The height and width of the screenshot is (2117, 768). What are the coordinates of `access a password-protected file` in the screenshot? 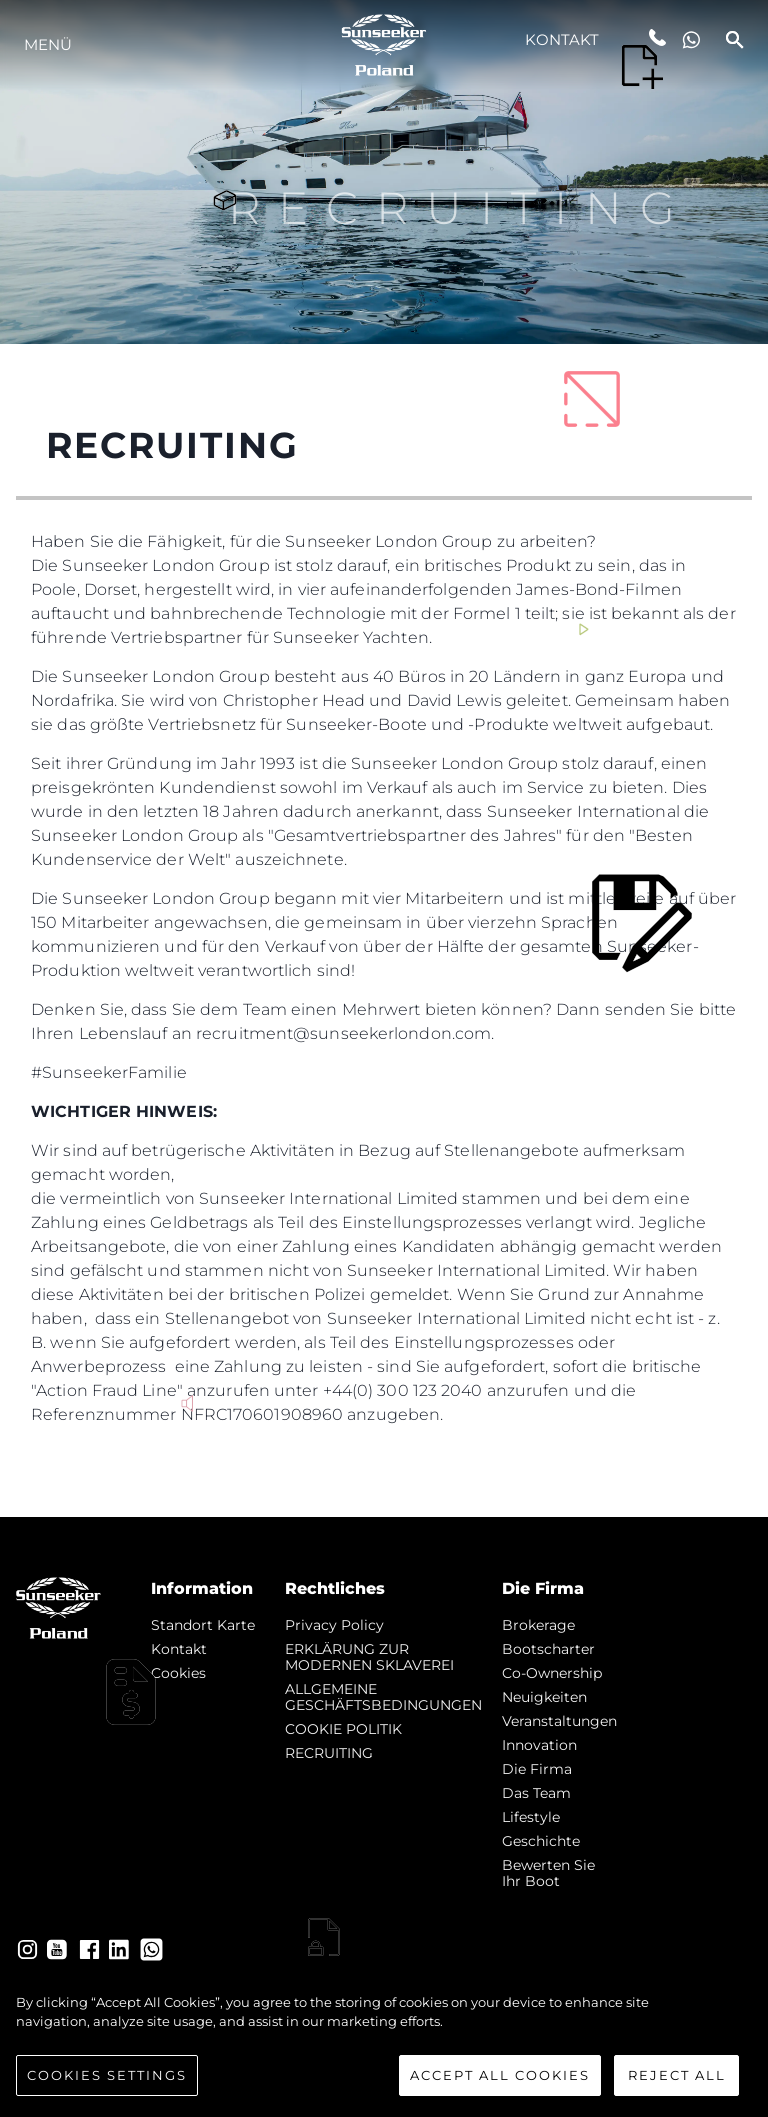 It's located at (324, 1937).